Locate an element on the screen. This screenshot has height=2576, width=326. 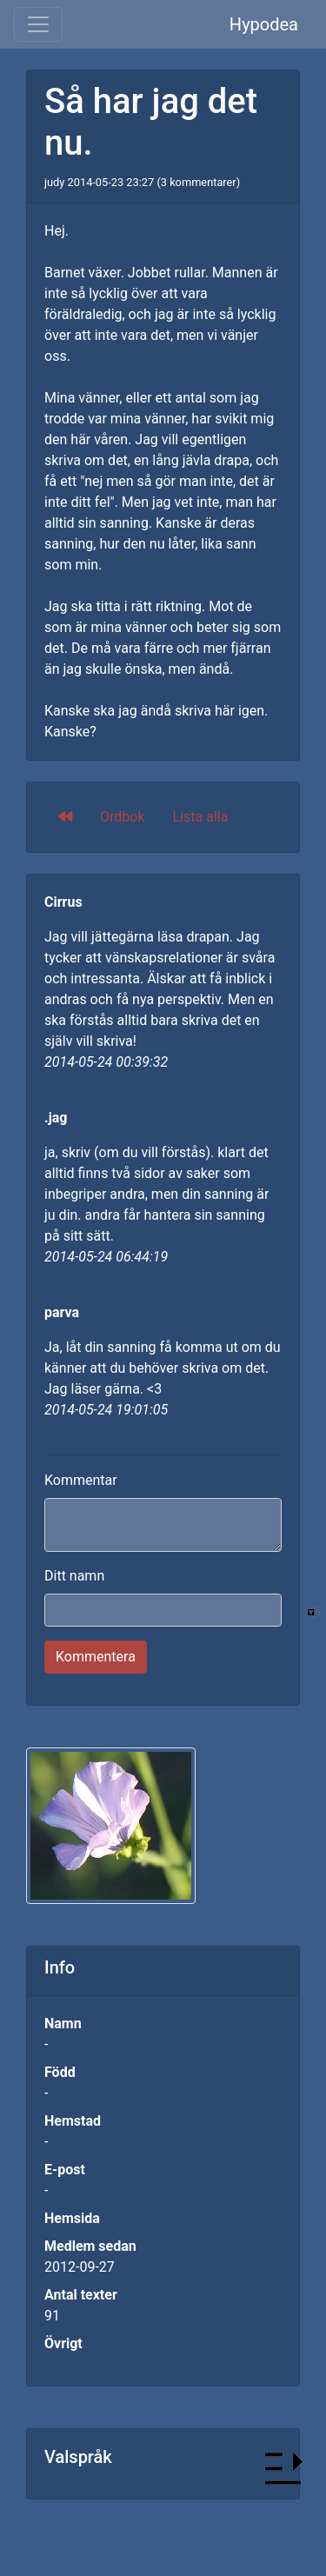
open Yammer enterprise social network is located at coordinates (313, 1612).